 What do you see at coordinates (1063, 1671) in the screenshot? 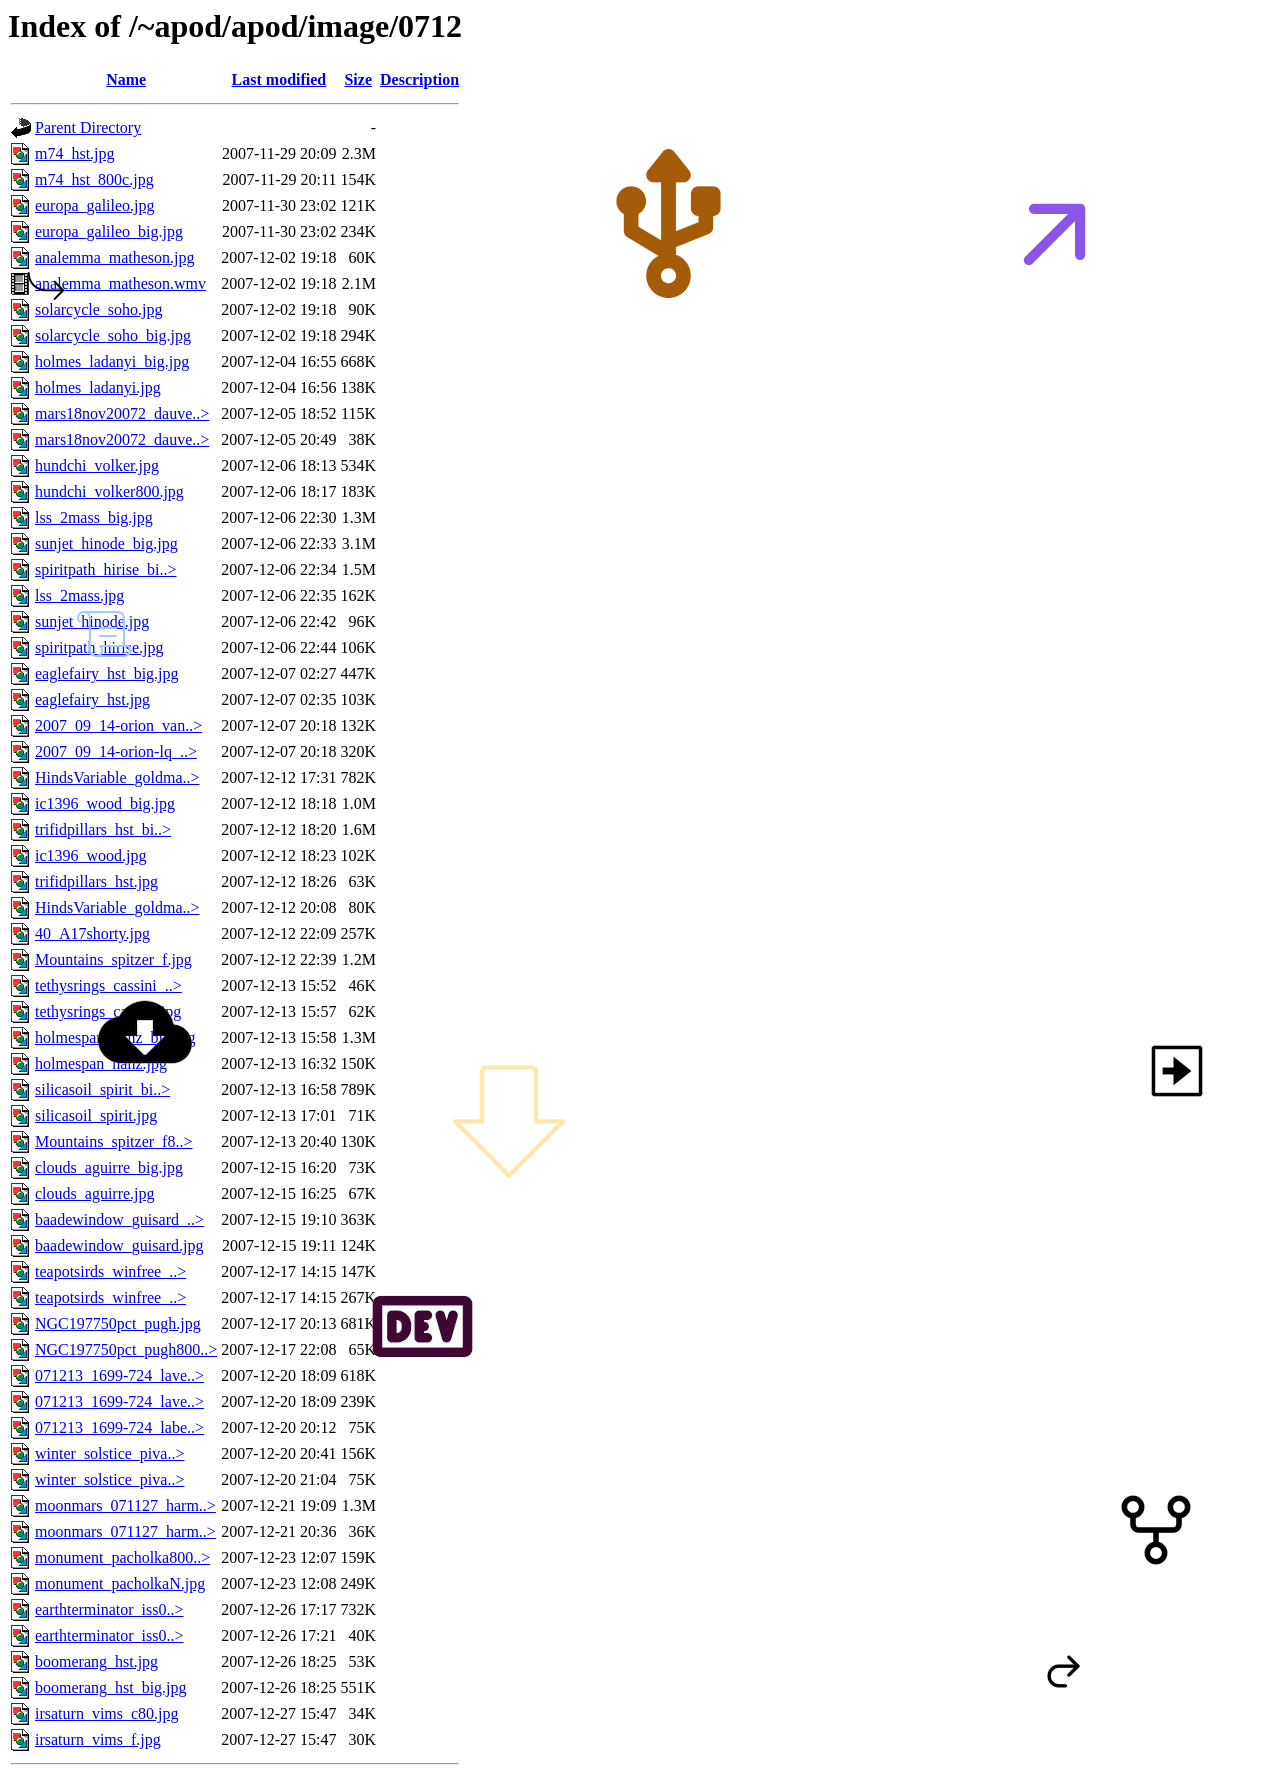
I see `redo the last undone action` at bounding box center [1063, 1671].